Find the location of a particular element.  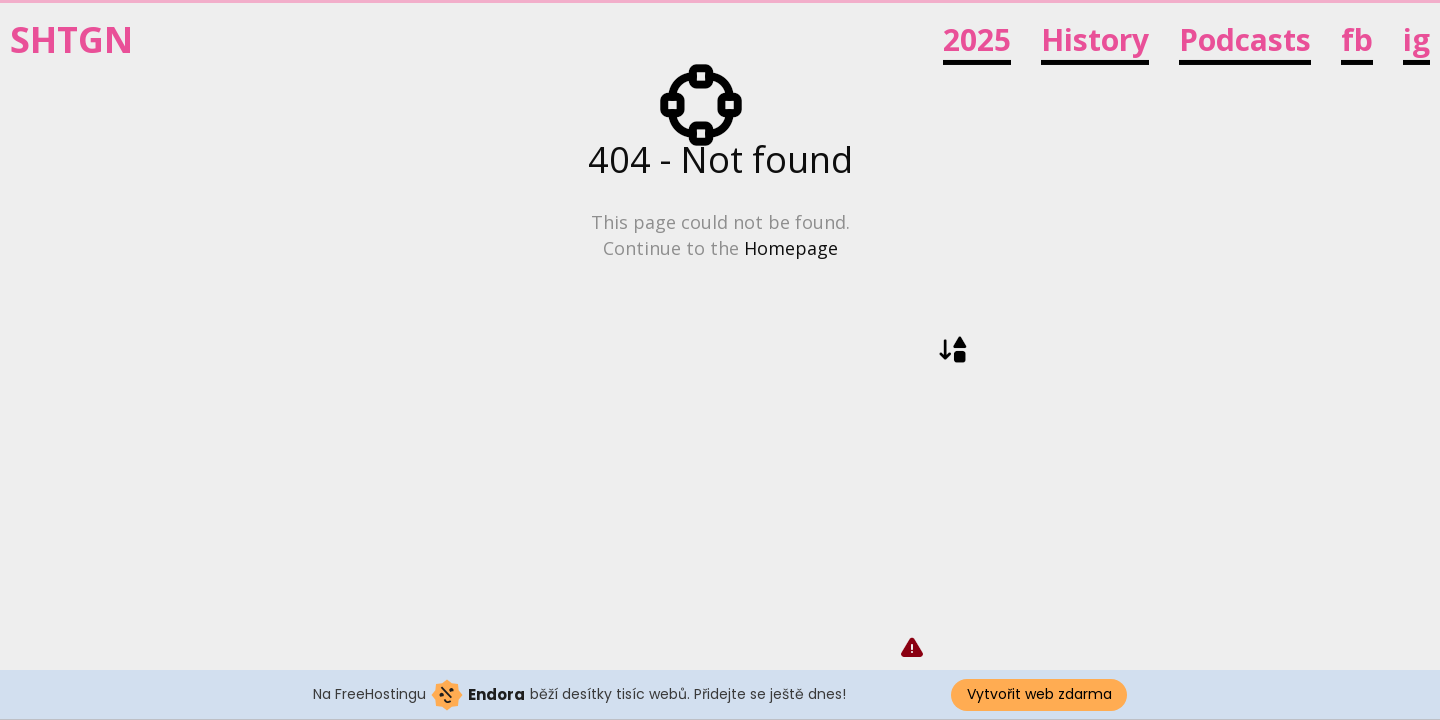

indicates a warning or caution state is located at coordinates (912, 648).